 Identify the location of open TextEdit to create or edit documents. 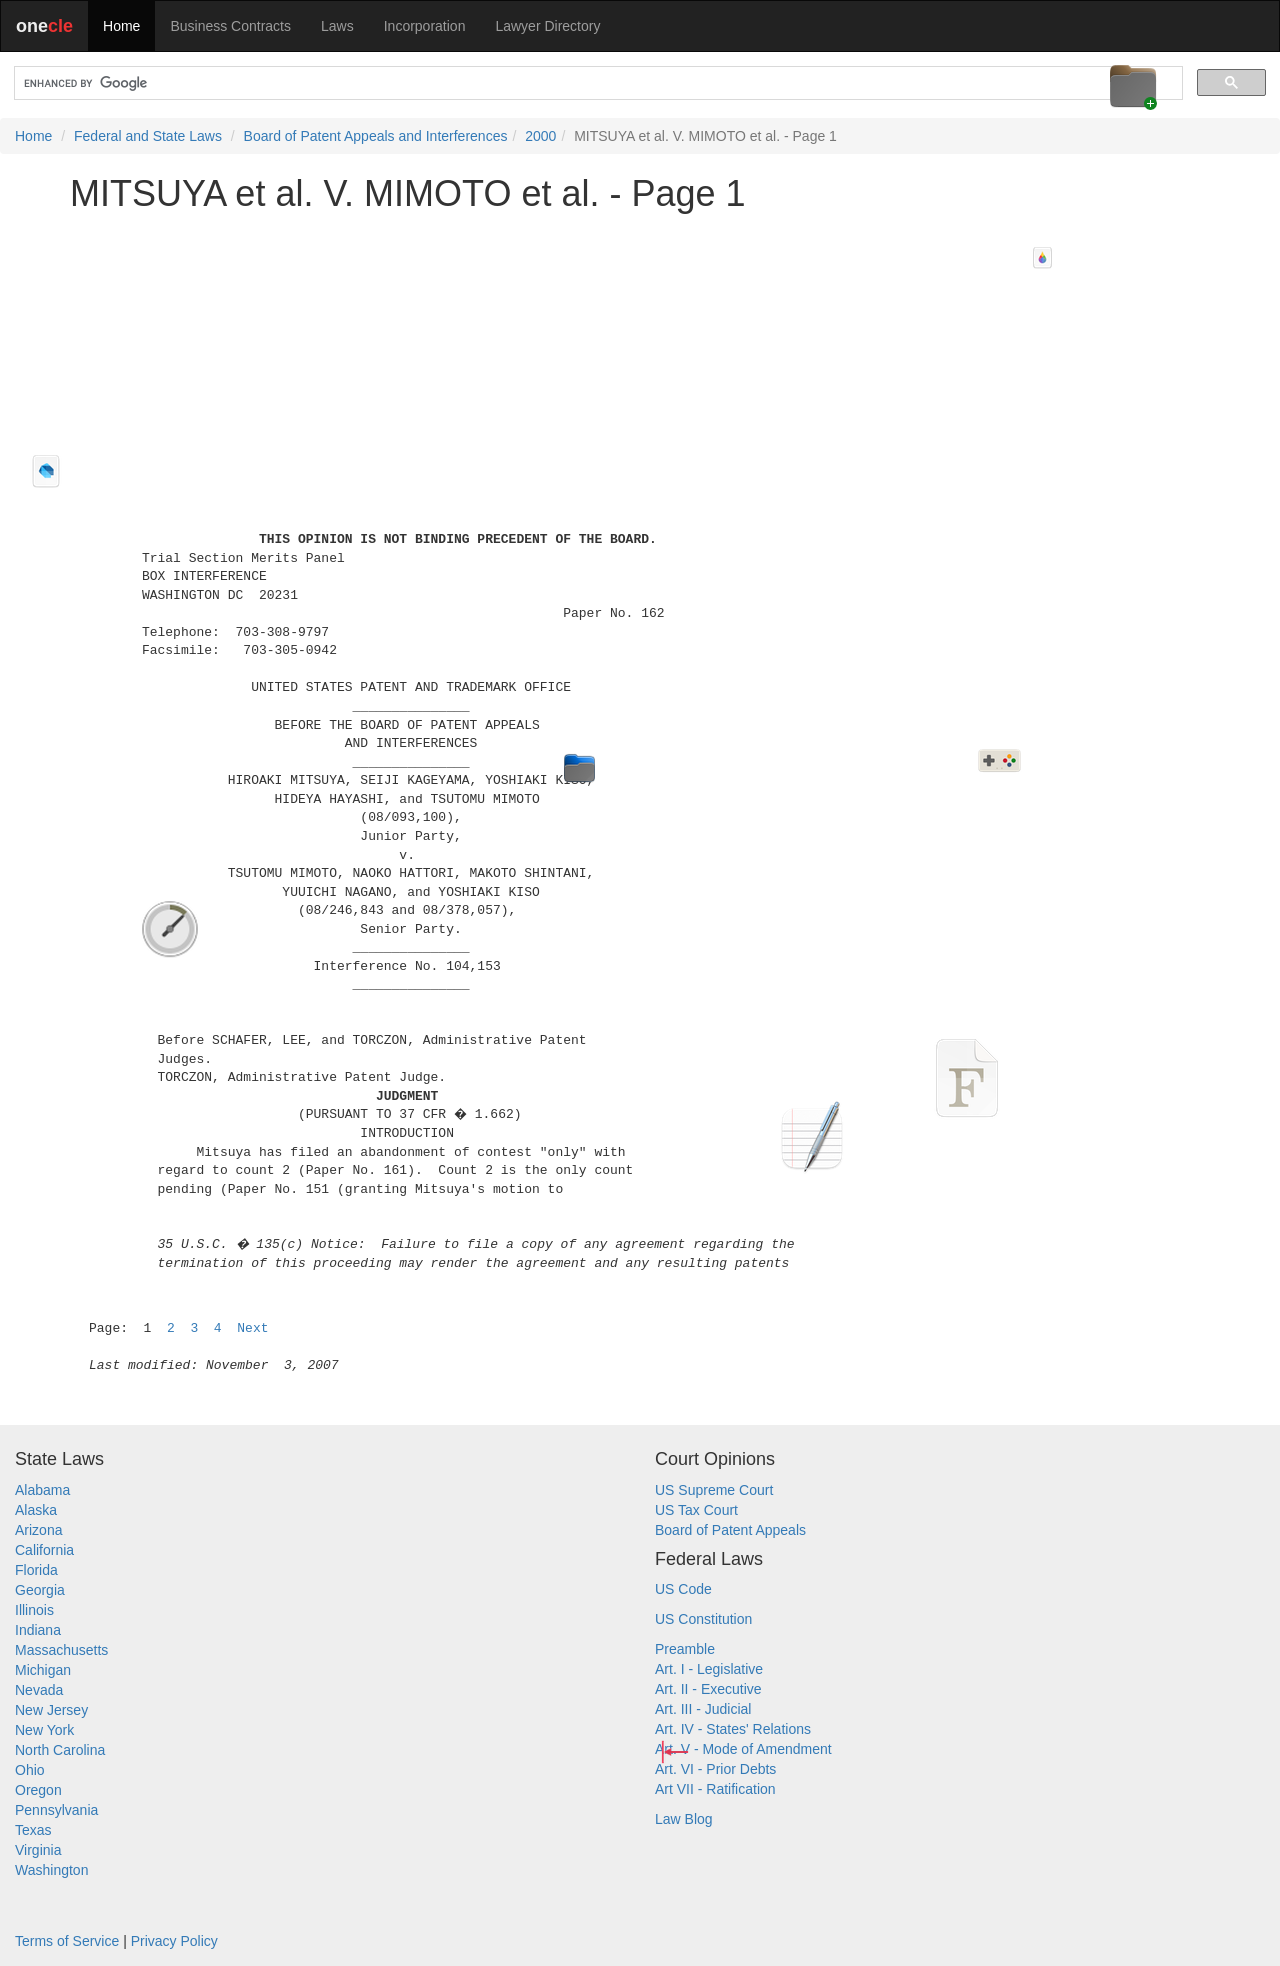
(812, 1138).